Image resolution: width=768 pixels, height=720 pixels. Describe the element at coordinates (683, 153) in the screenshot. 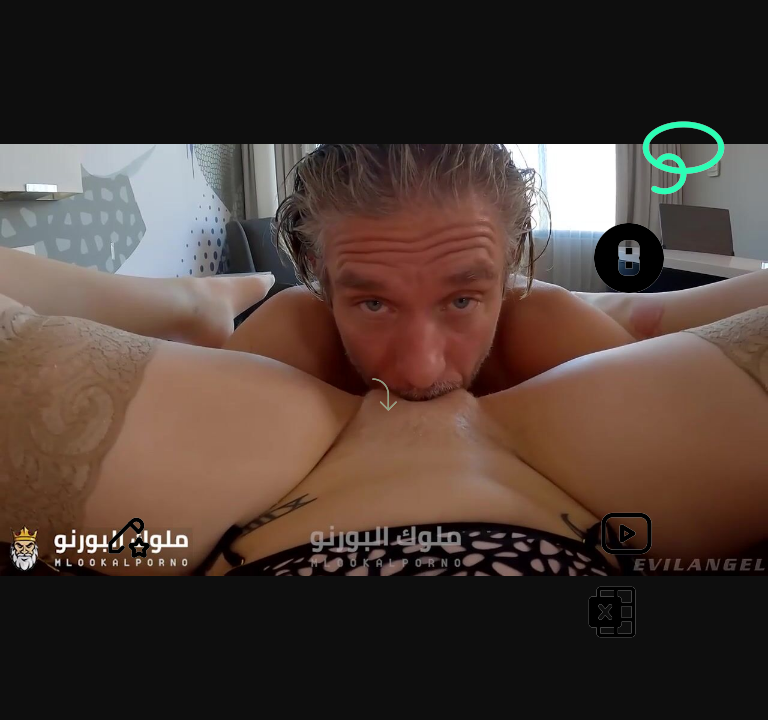

I see `select objects using freehand drawing` at that location.